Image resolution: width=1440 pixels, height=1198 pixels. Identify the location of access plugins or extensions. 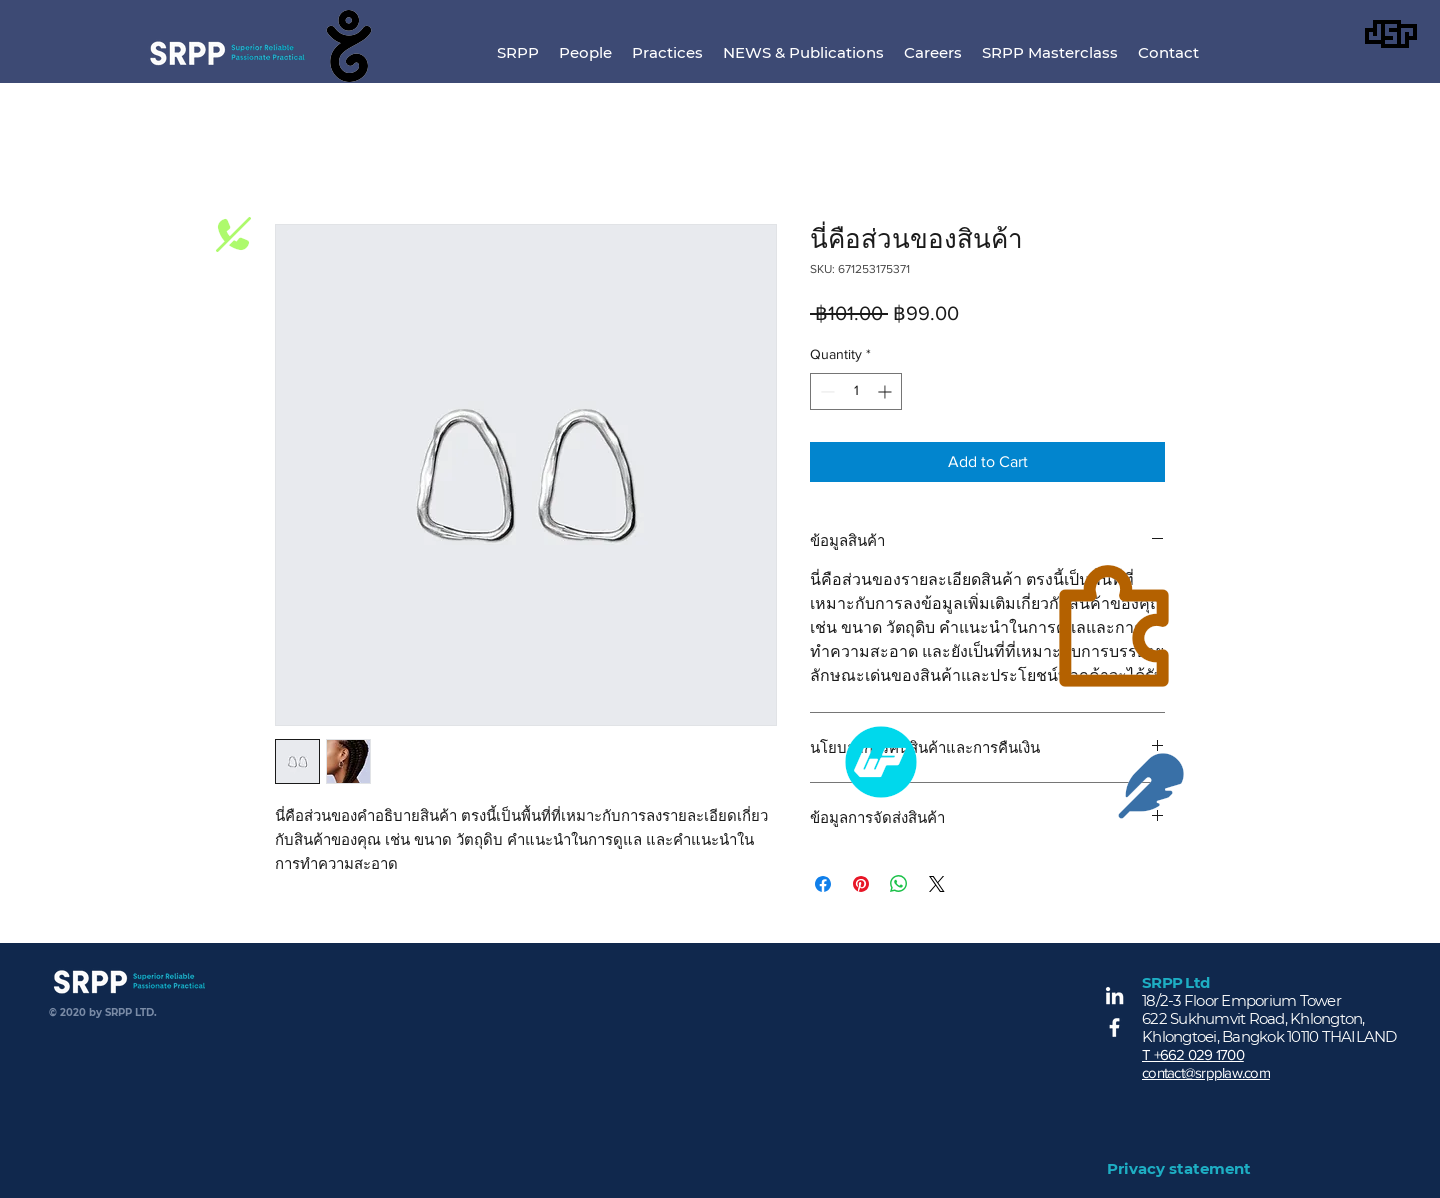
(1114, 632).